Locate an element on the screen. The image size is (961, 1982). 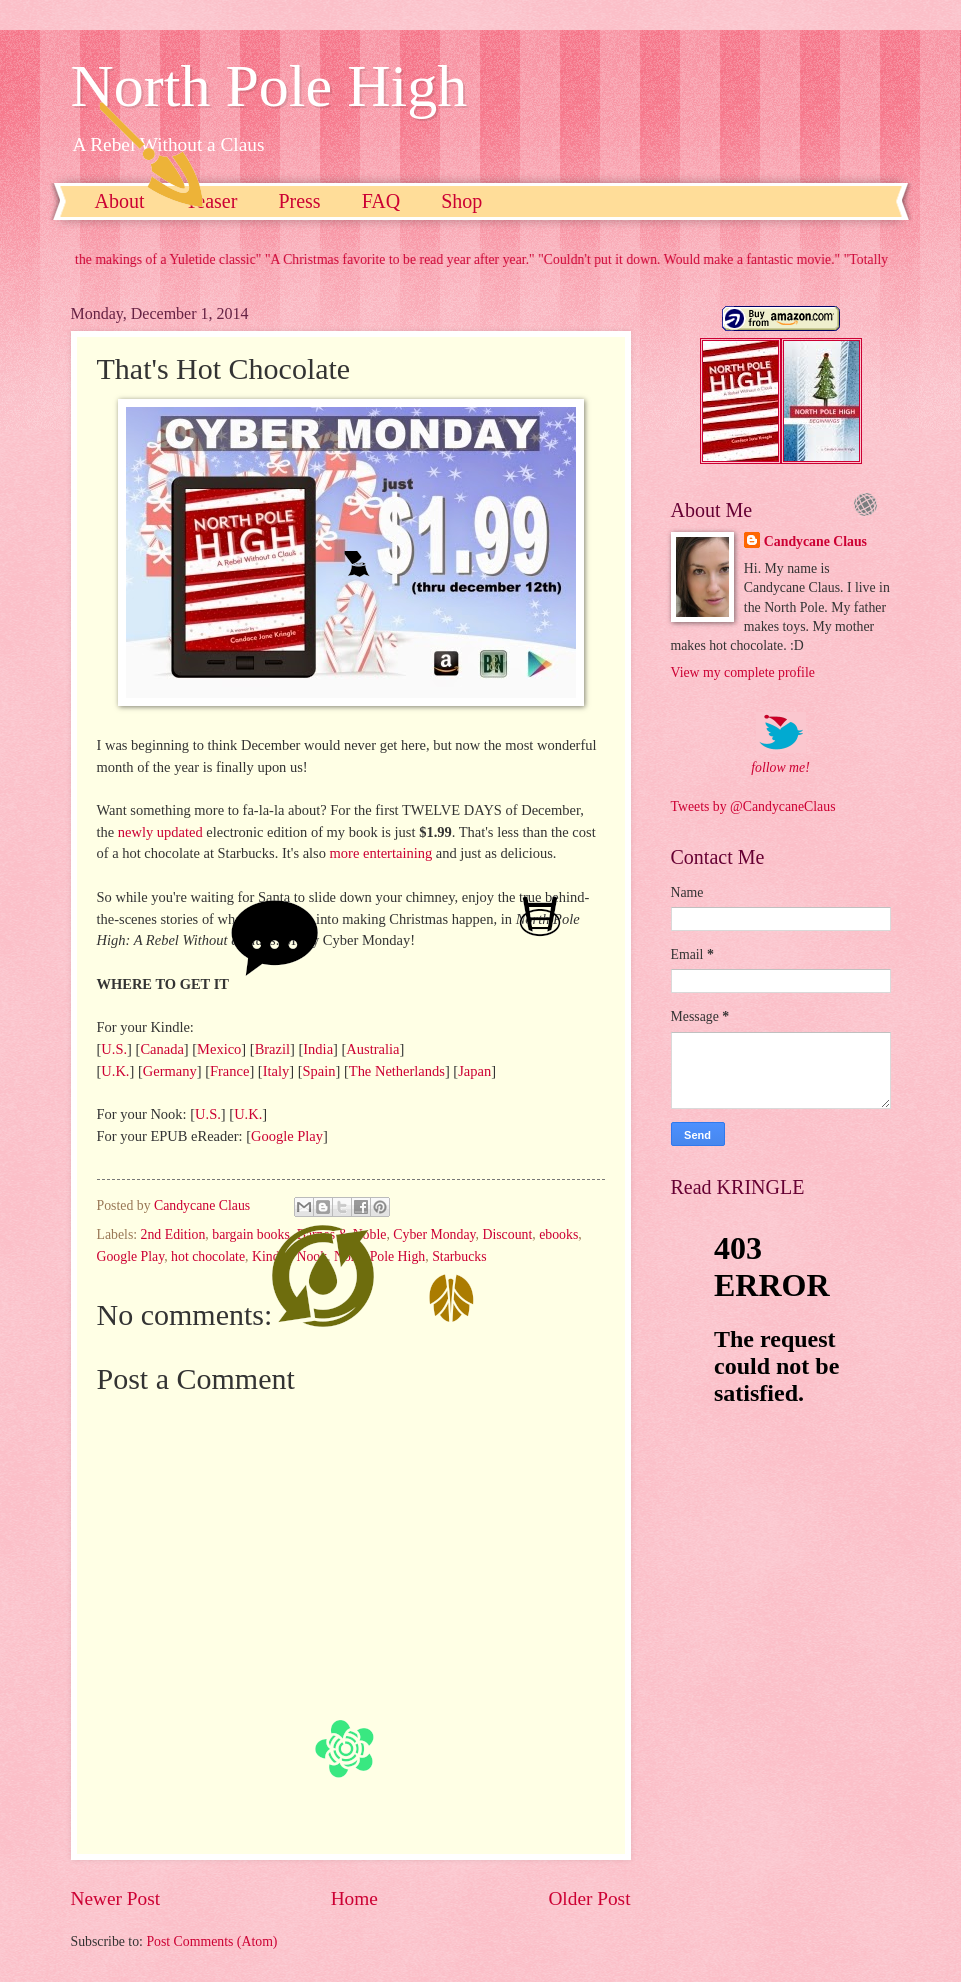
equip arrow ammunition is located at coordinates (152, 155).